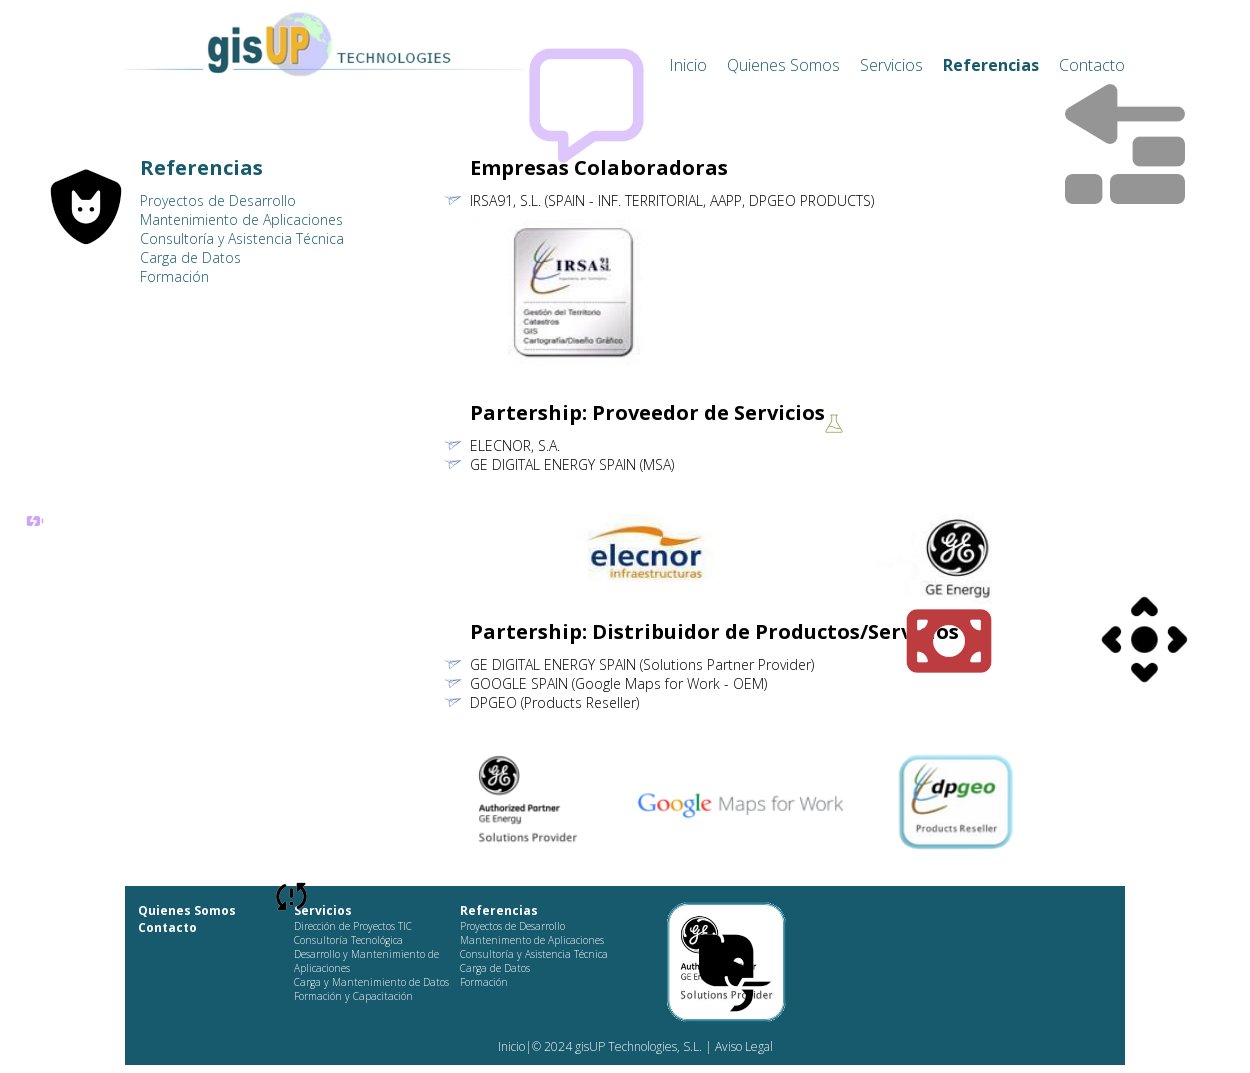 This screenshot has height=1073, width=1250. What do you see at coordinates (735, 973) in the screenshot?
I see `deskpro logo` at bounding box center [735, 973].